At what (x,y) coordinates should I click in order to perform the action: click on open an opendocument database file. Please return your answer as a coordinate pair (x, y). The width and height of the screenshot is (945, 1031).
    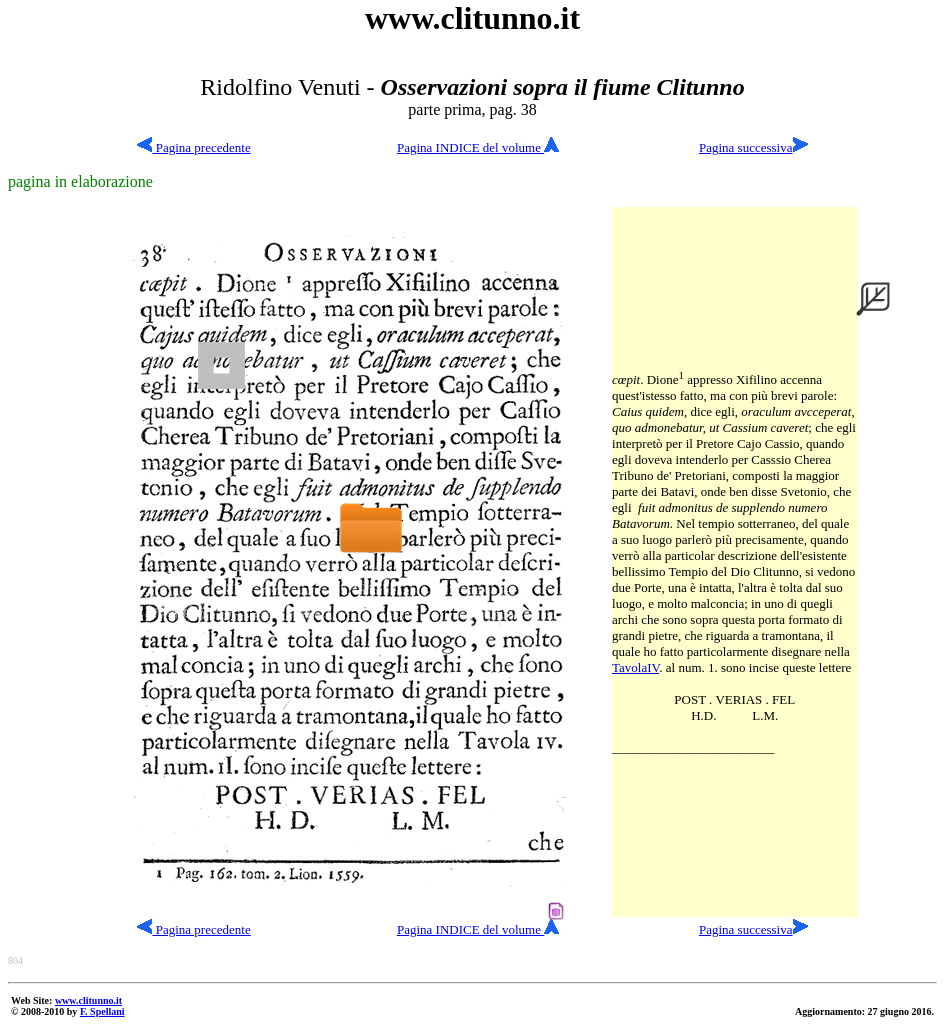
    Looking at the image, I should click on (556, 911).